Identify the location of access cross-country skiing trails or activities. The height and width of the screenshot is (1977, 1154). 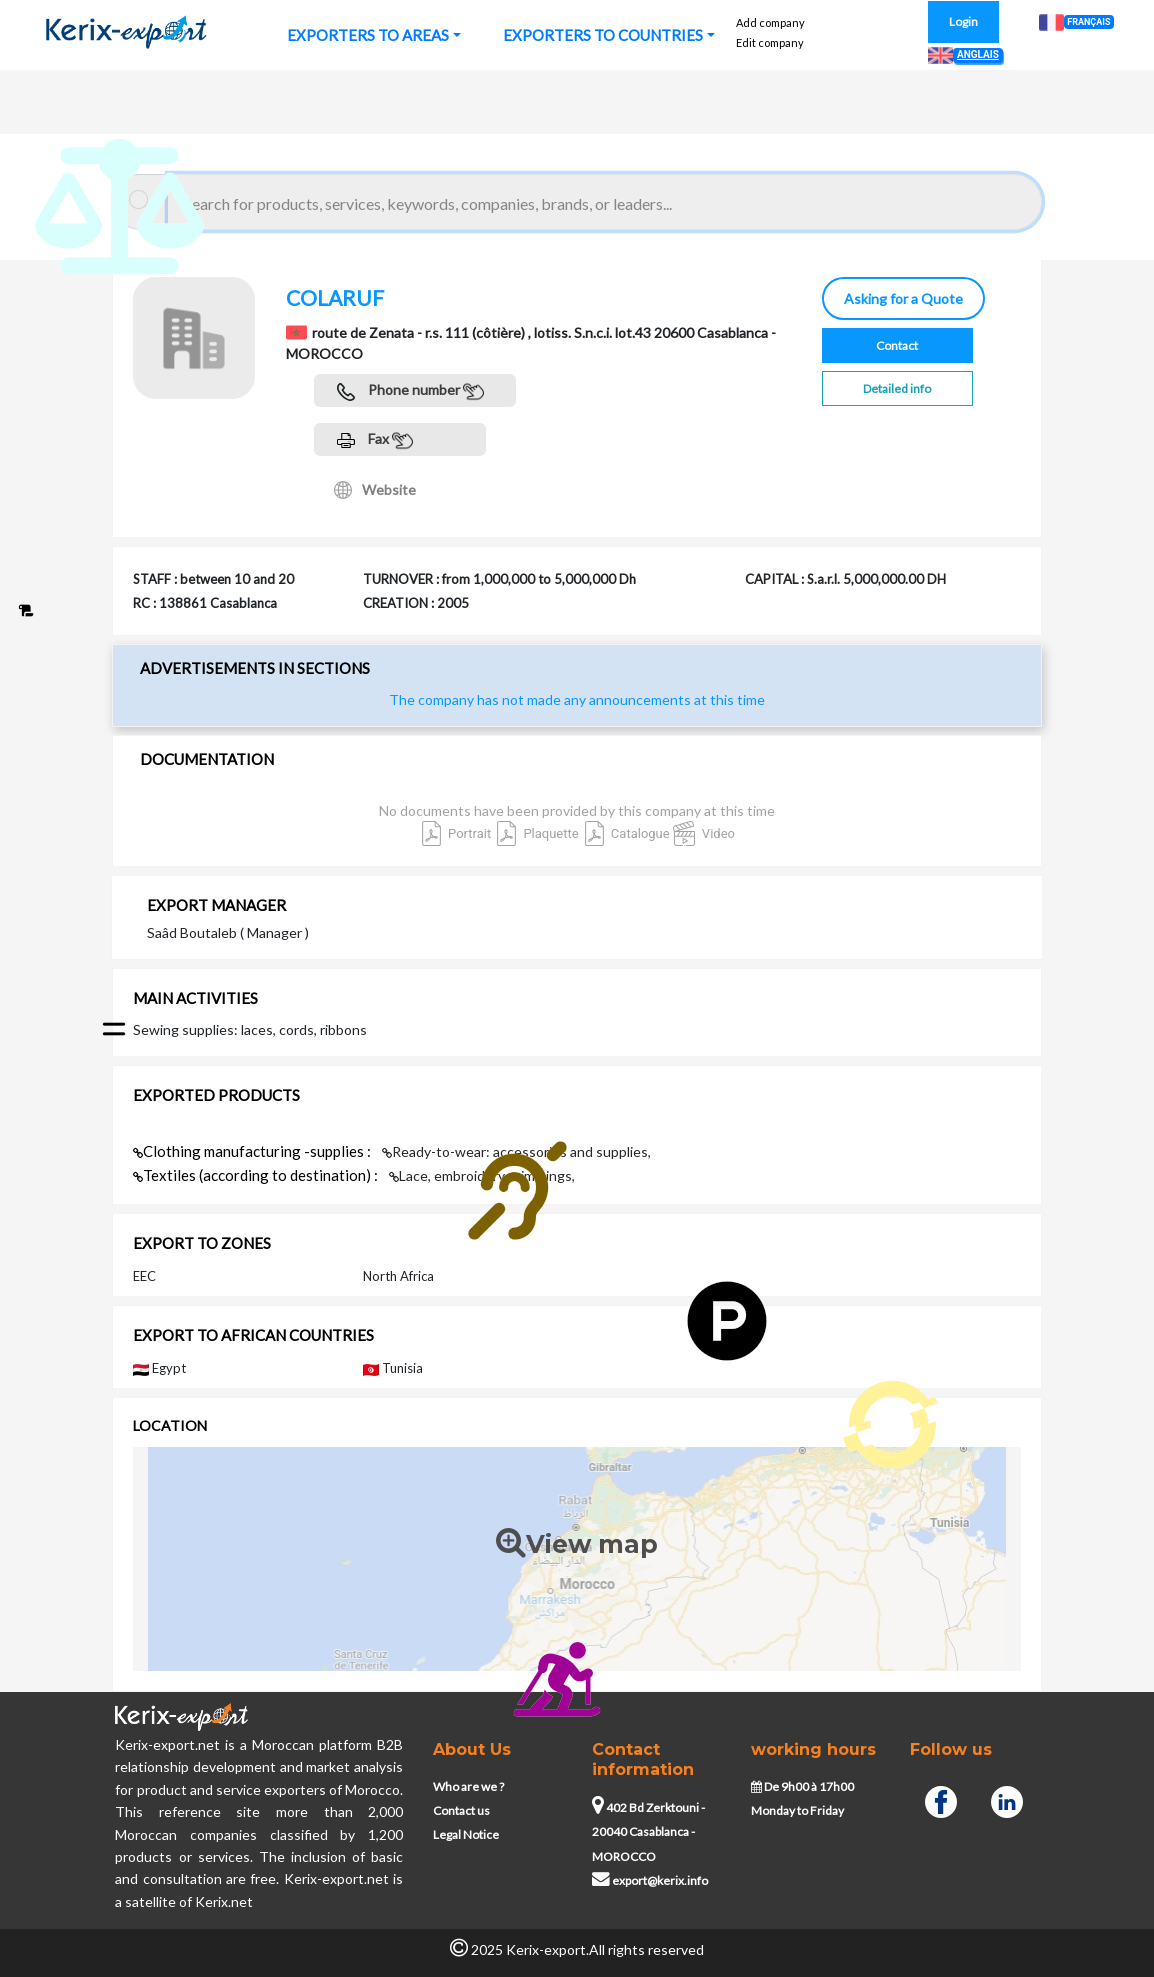
(557, 1678).